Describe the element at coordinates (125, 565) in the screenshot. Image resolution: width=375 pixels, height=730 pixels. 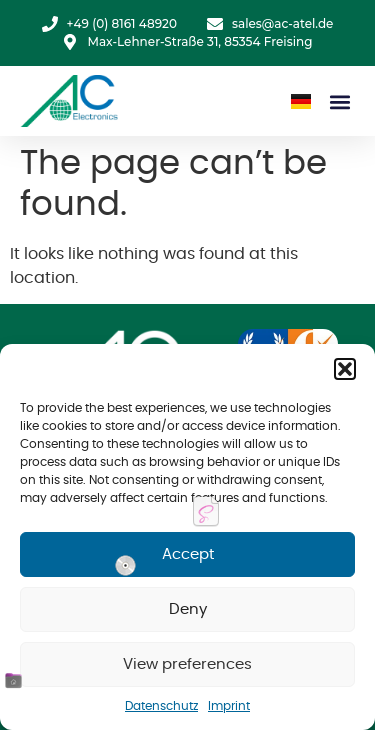
I see `indicates a CD-ROM drive or optical disc device` at that location.